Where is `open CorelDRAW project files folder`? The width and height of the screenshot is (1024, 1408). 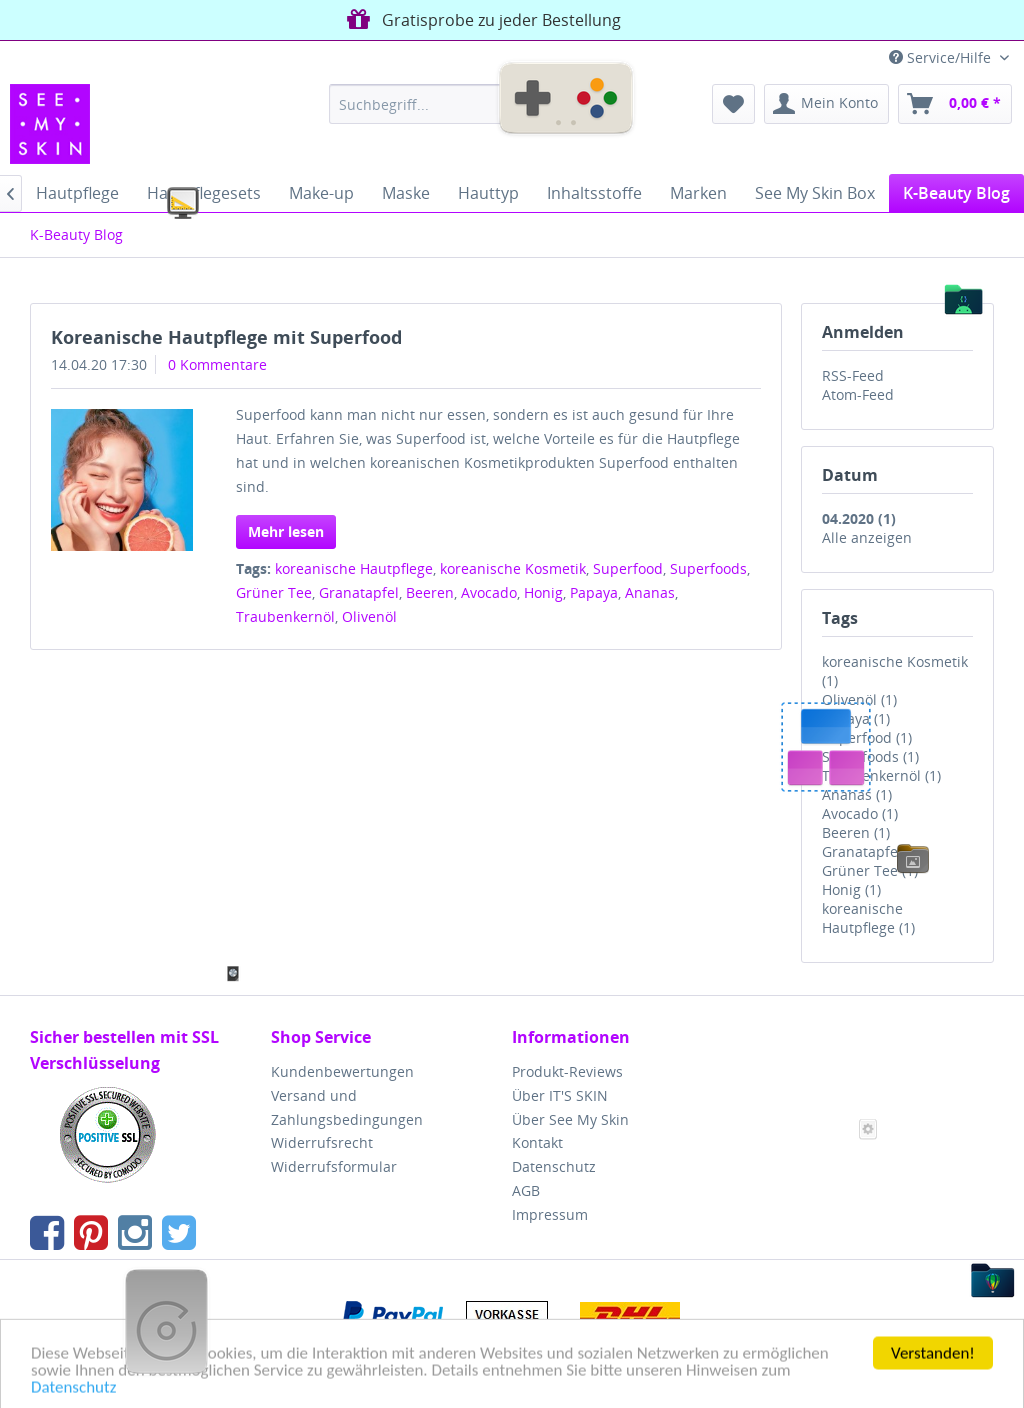
open CorelDRAW project files folder is located at coordinates (992, 1281).